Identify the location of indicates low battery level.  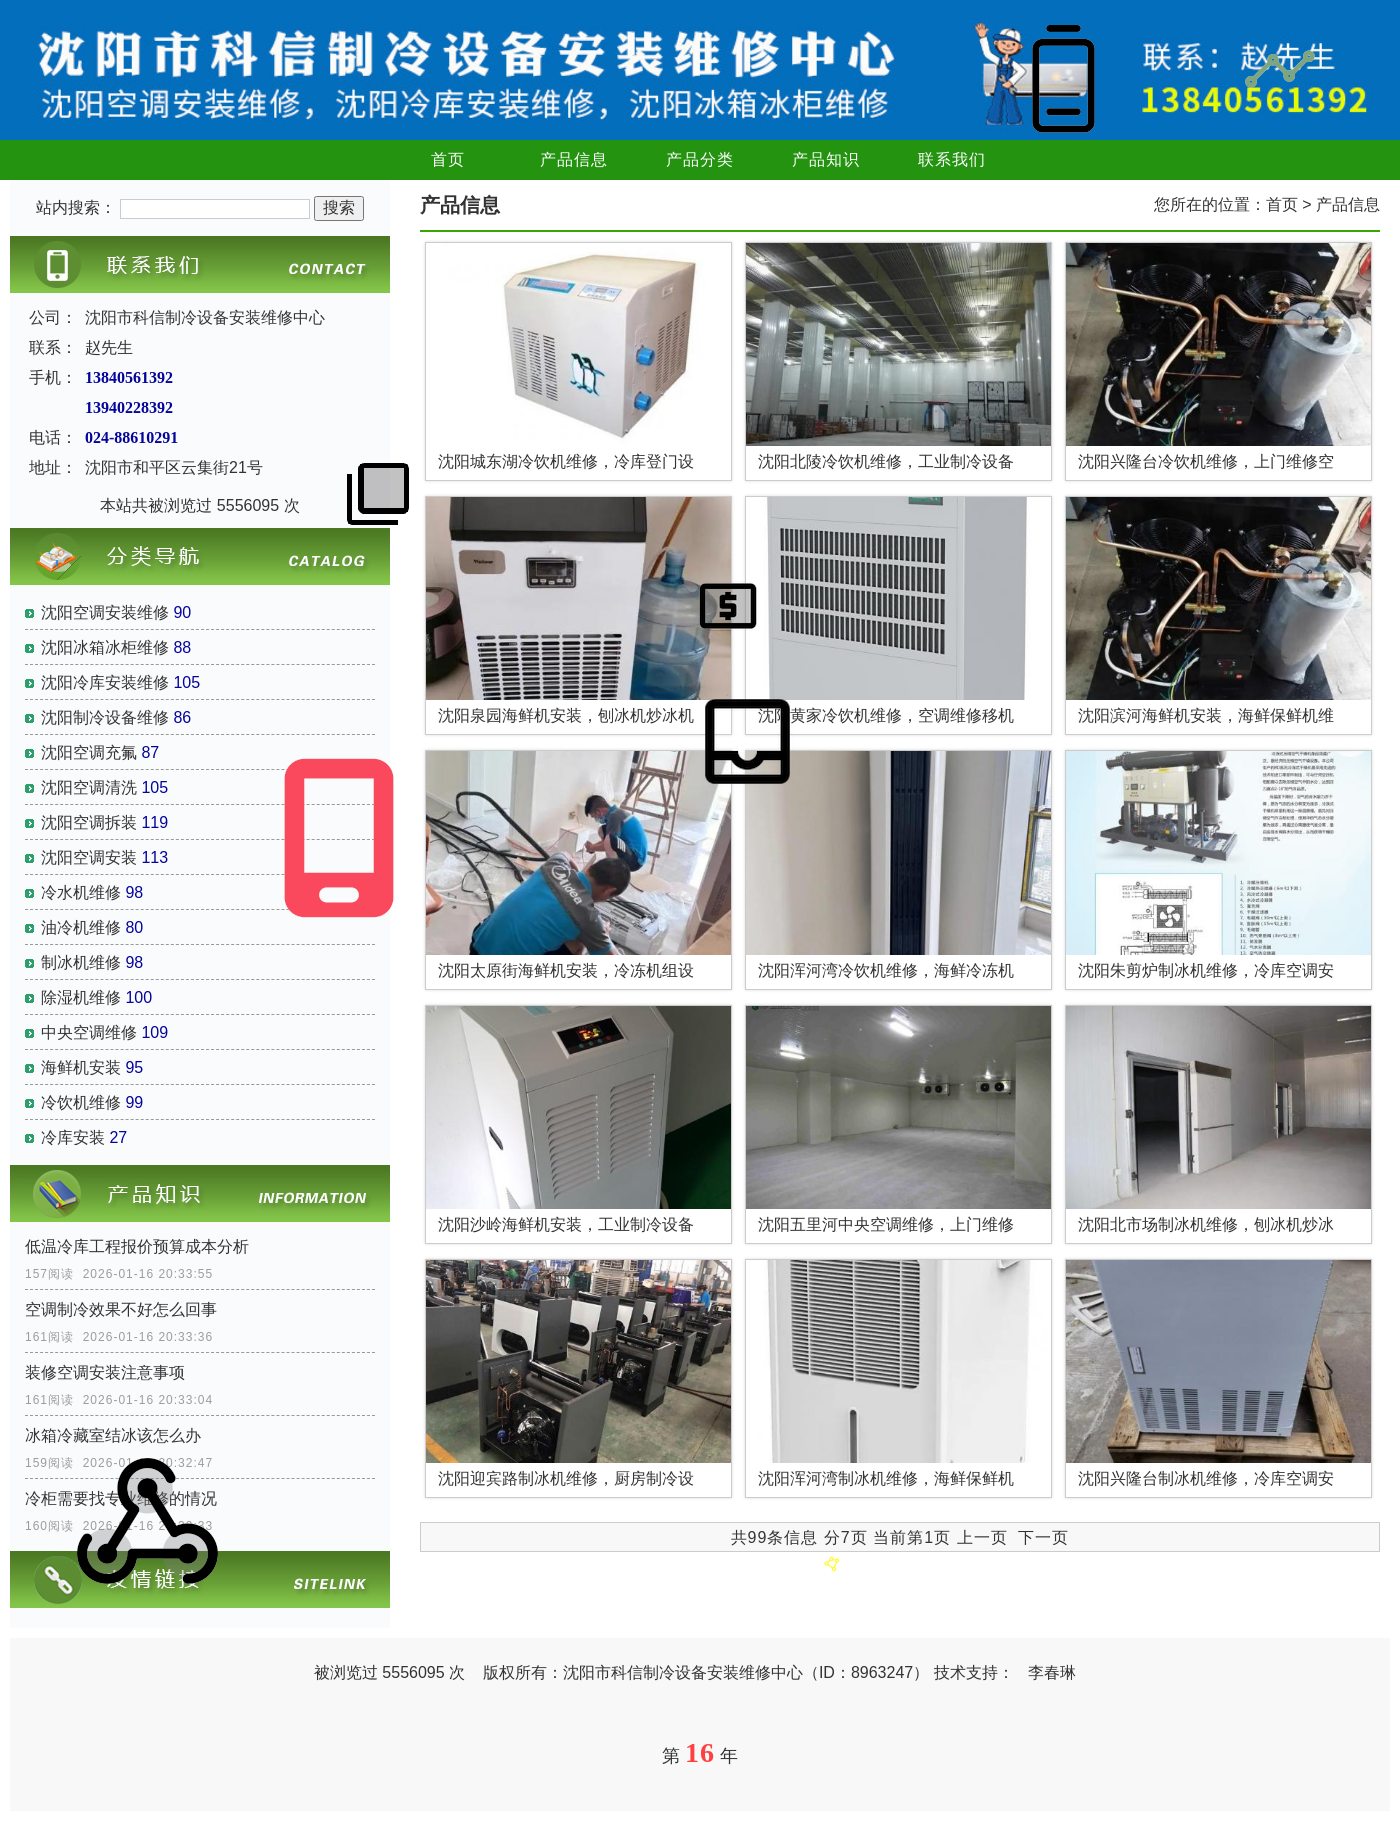
(1063, 80).